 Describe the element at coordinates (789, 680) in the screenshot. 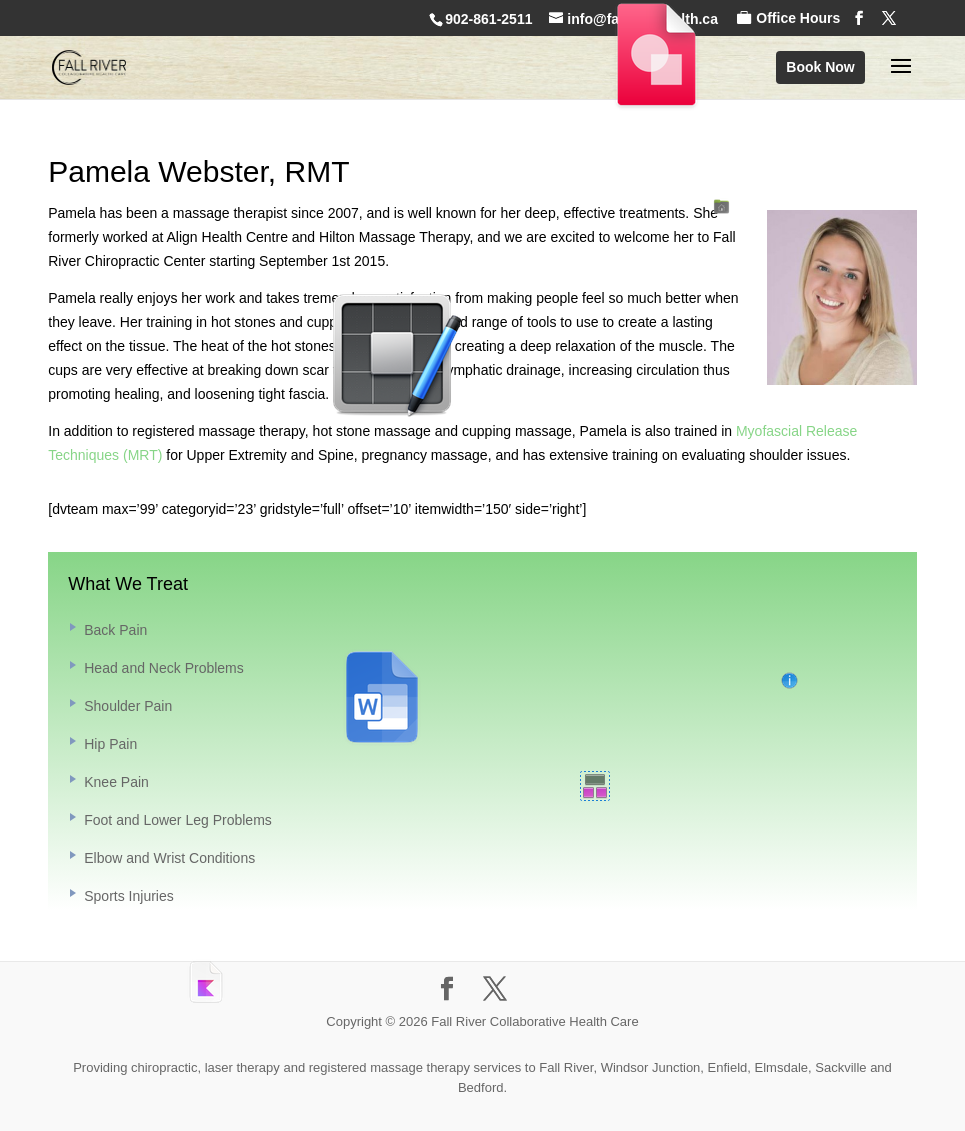

I see `view information or details about this item` at that location.